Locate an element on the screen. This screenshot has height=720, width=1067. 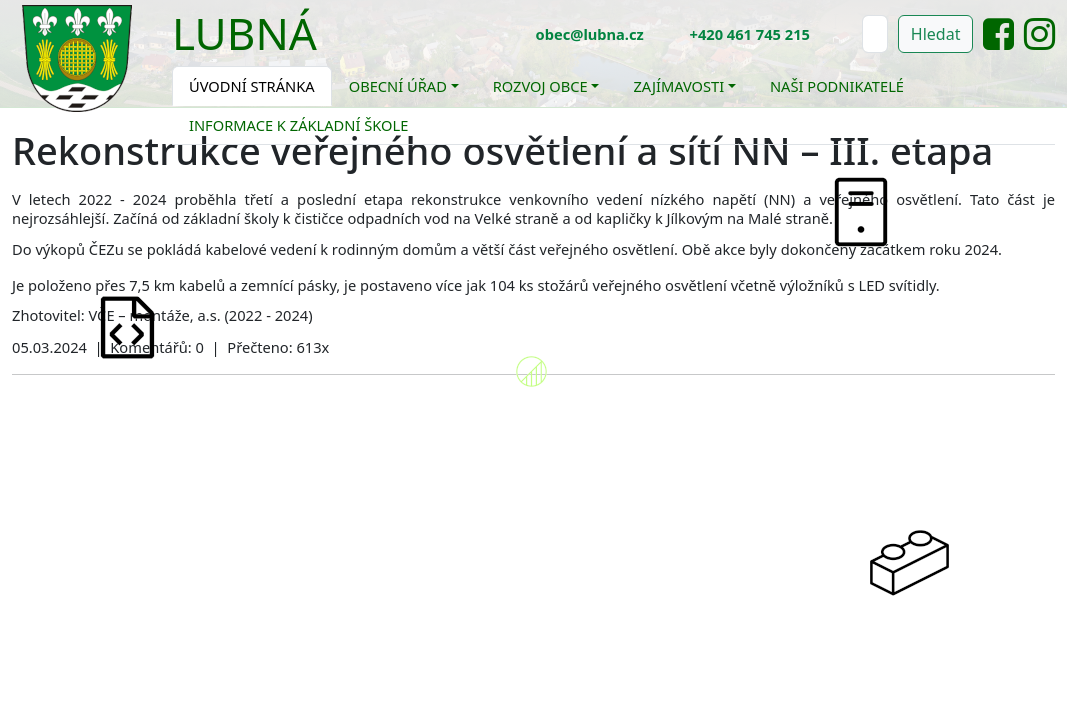
access building blocks or modular components is located at coordinates (909, 561).